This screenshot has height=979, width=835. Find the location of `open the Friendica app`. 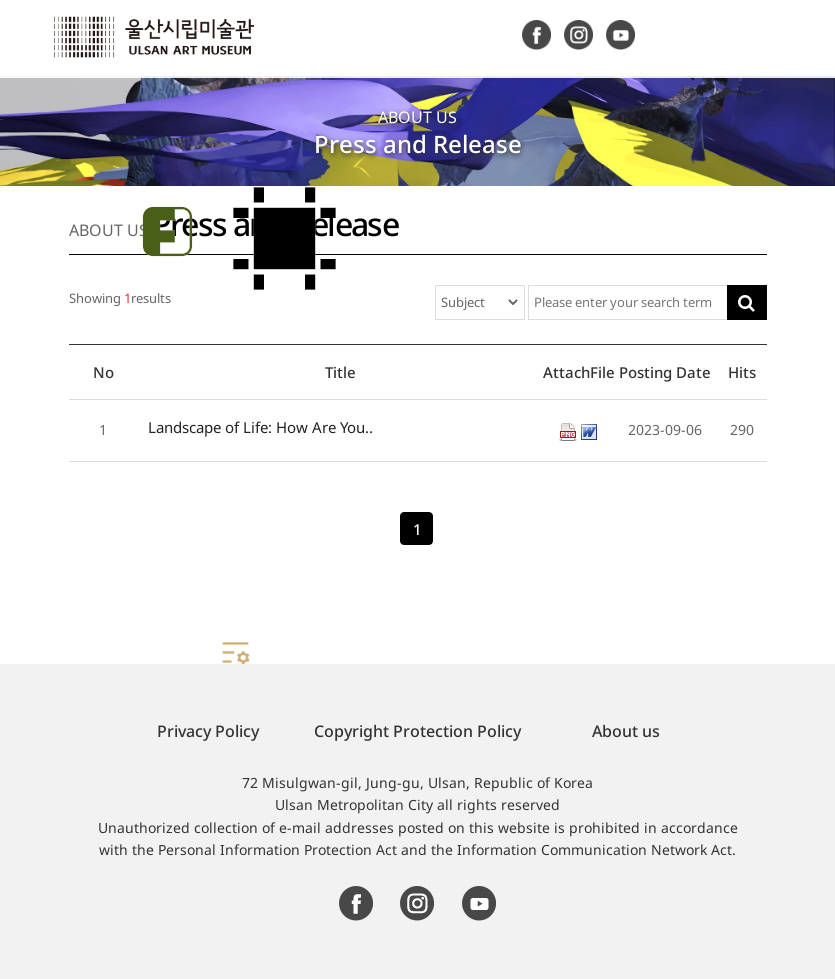

open the Friendica app is located at coordinates (167, 231).